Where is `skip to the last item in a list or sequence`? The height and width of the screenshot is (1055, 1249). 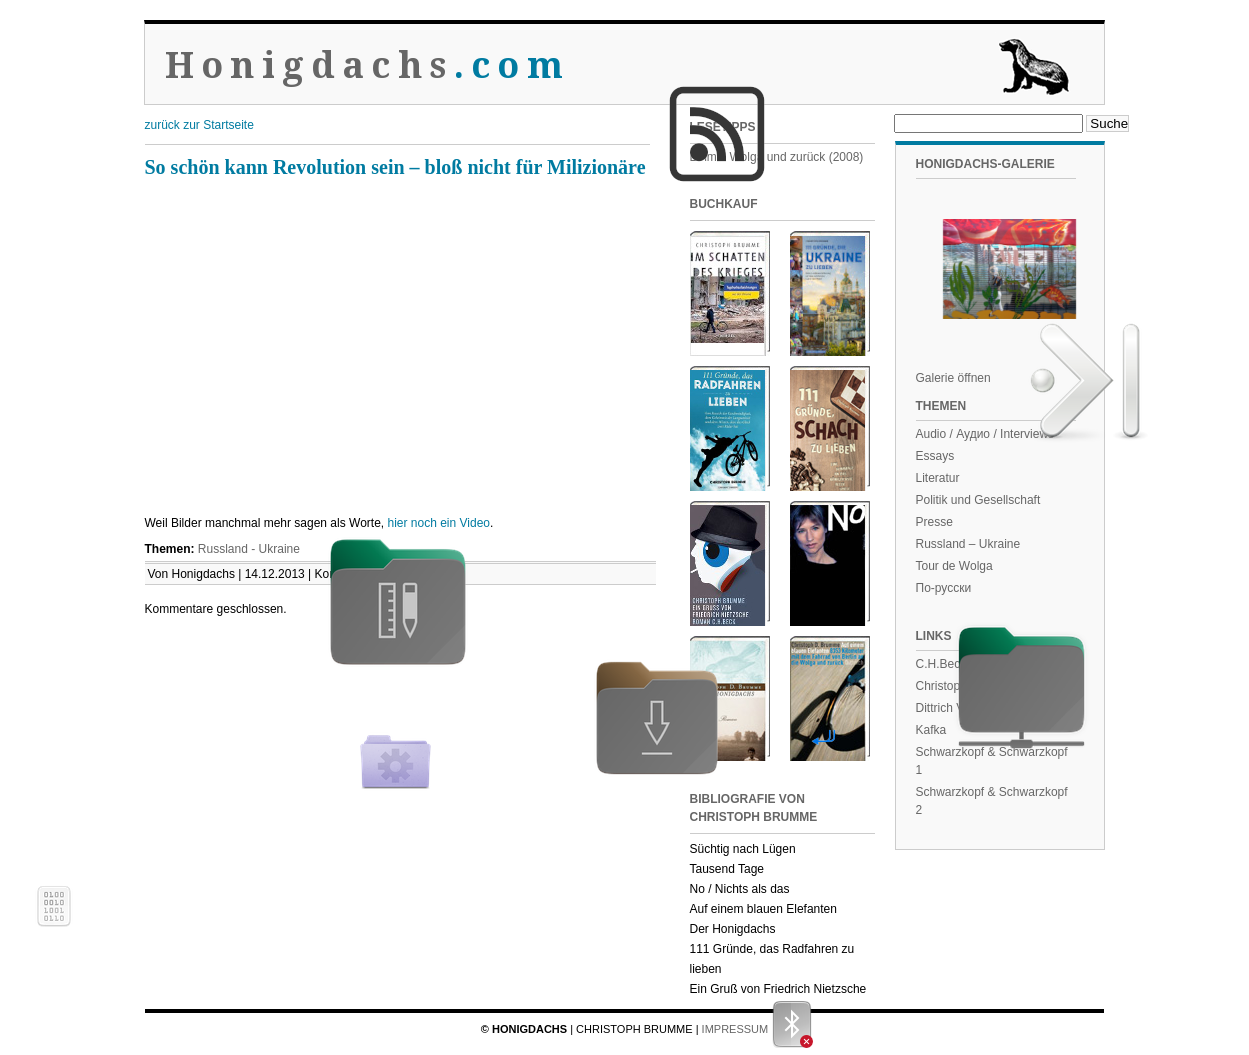 skip to the last item in a list or sequence is located at coordinates (1087, 380).